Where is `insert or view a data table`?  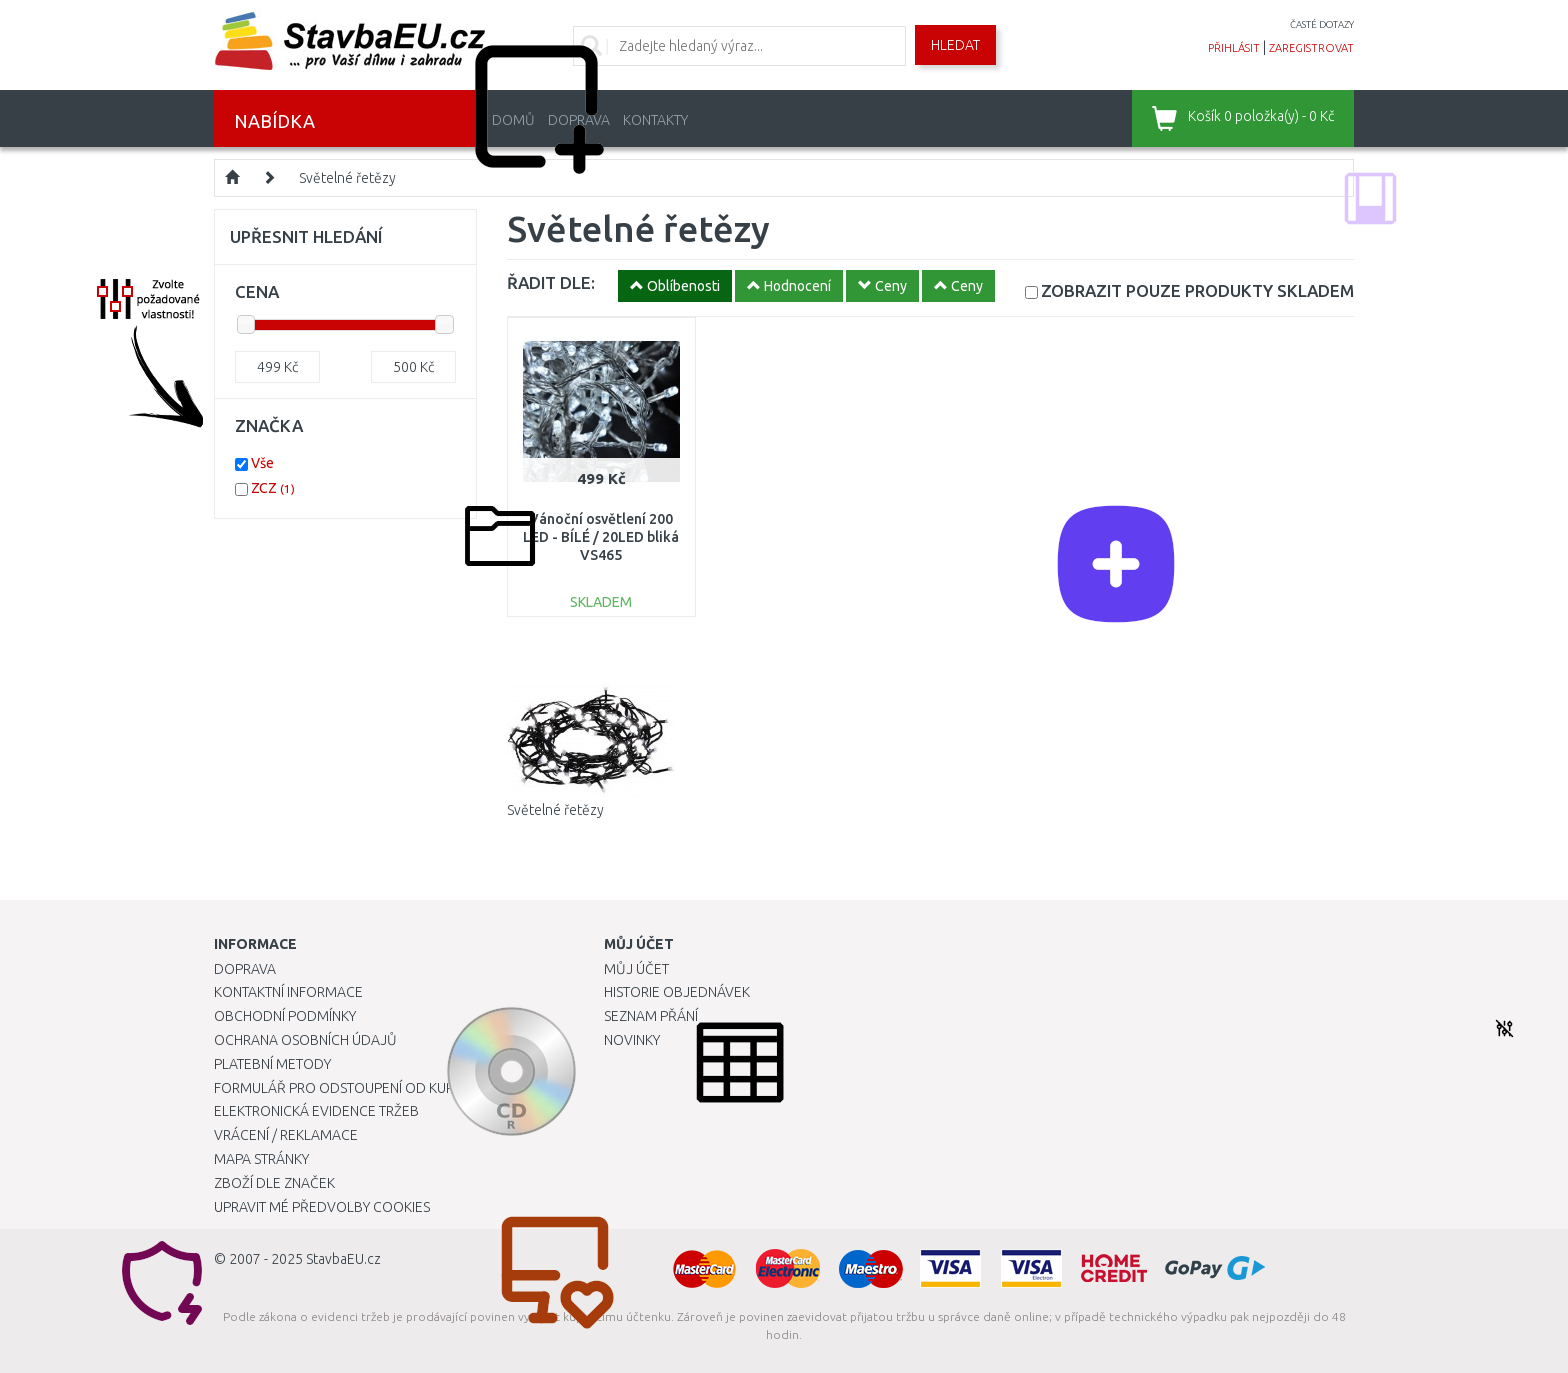
insert or view a data table is located at coordinates (743, 1062).